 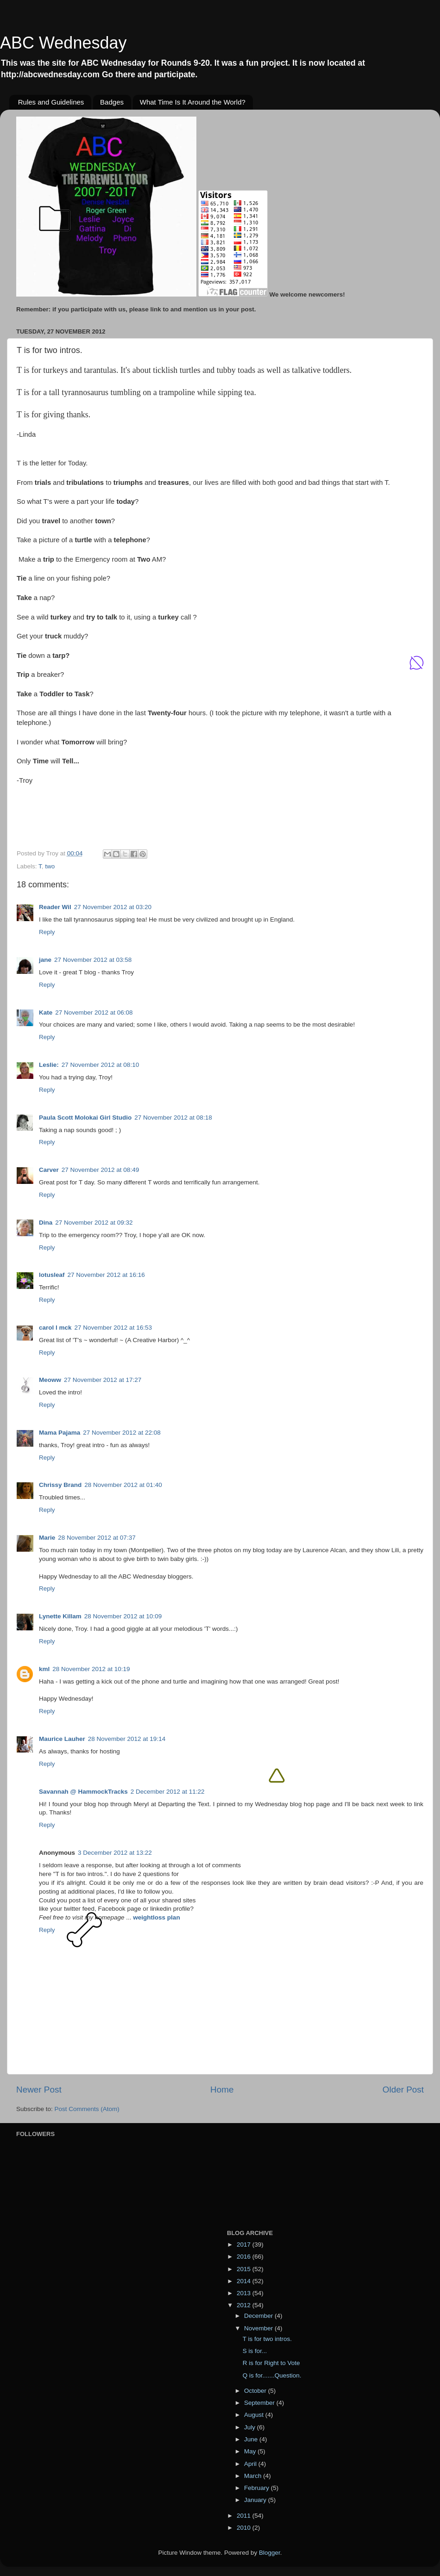 What do you see at coordinates (277, 1776) in the screenshot?
I see `bleach-safe laundry care symbol` at bounding box center [277, 1776].